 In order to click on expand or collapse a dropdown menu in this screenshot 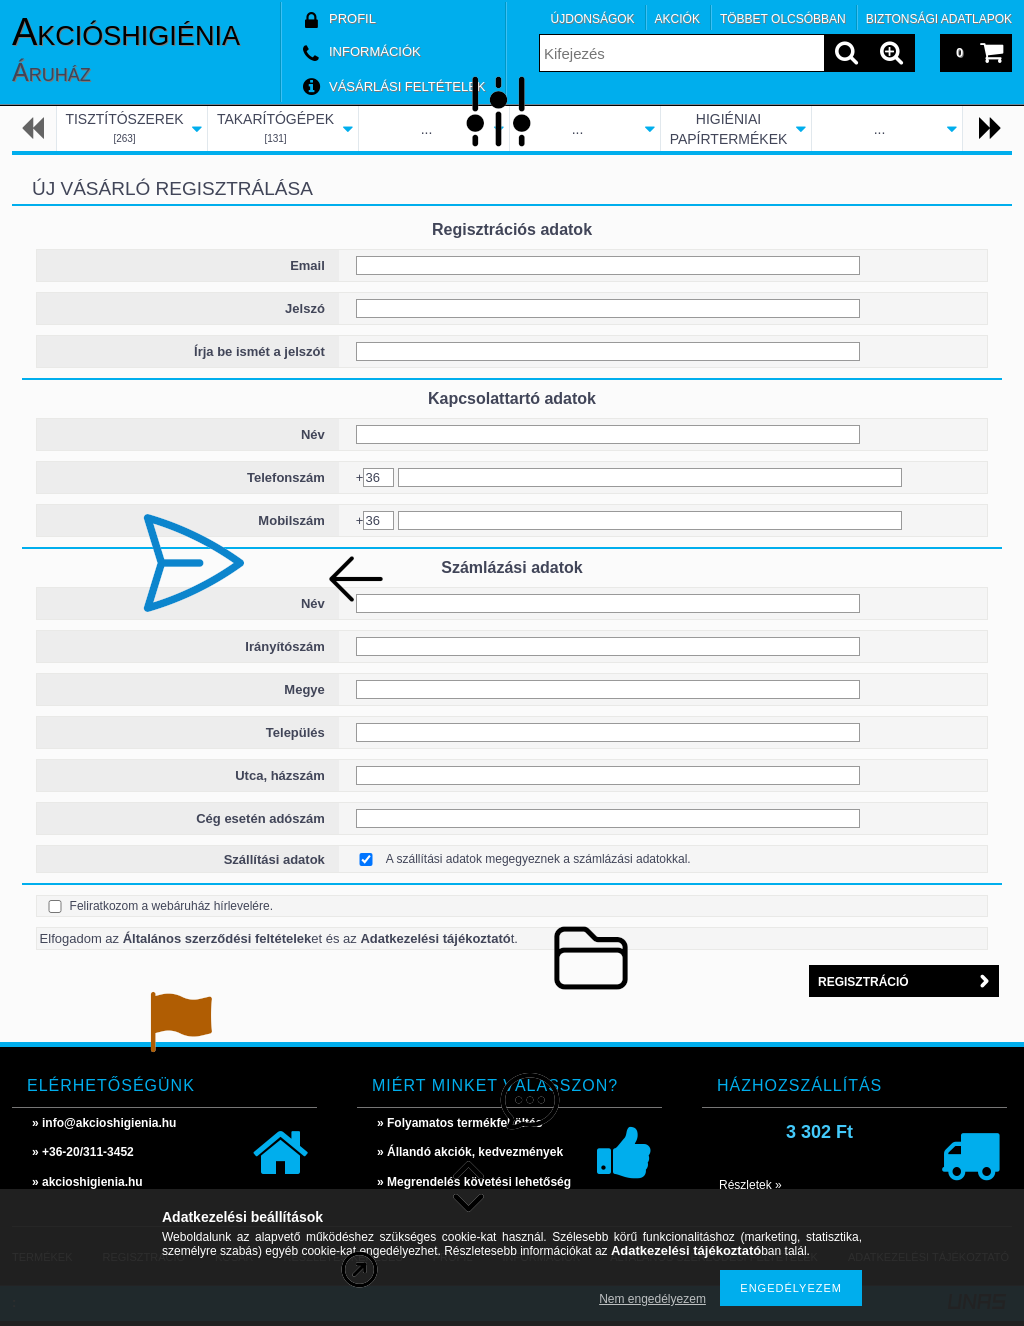, I will do `click(468, 1186)`.